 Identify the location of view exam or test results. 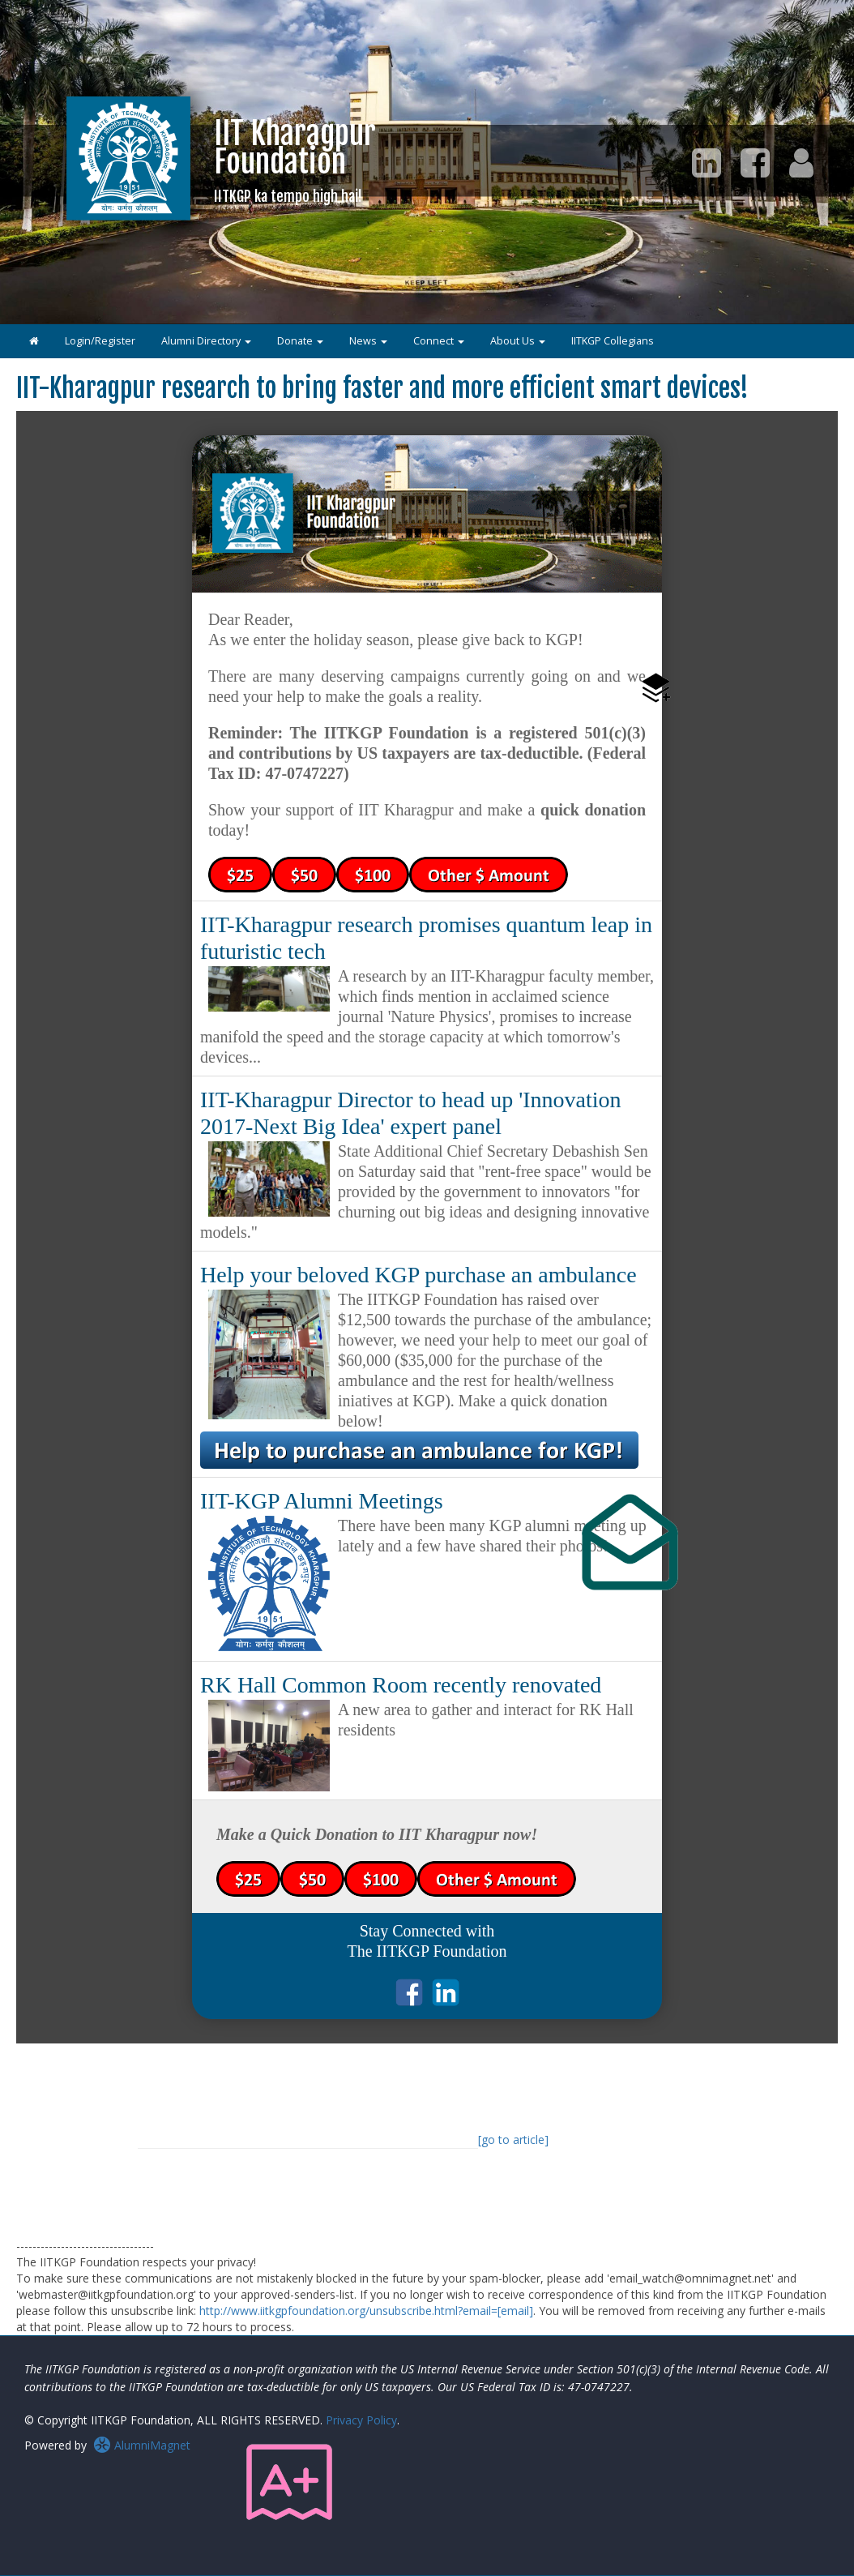
(289, 2480).